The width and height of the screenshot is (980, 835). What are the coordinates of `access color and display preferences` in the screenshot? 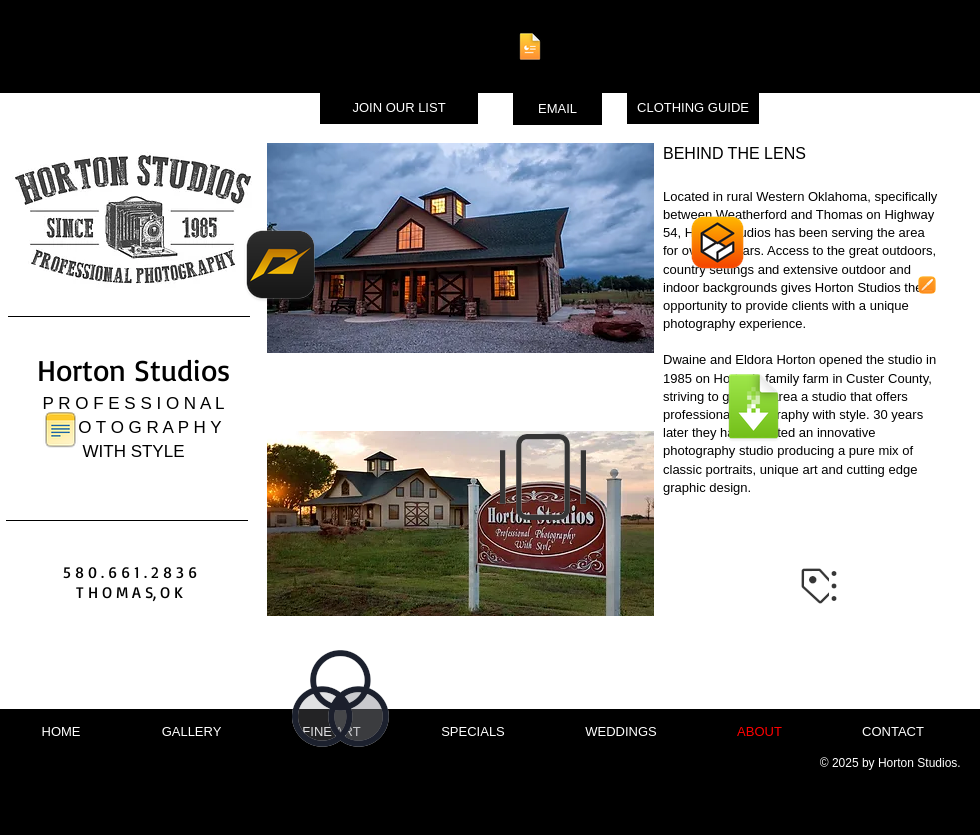 It's located at (340, 698).